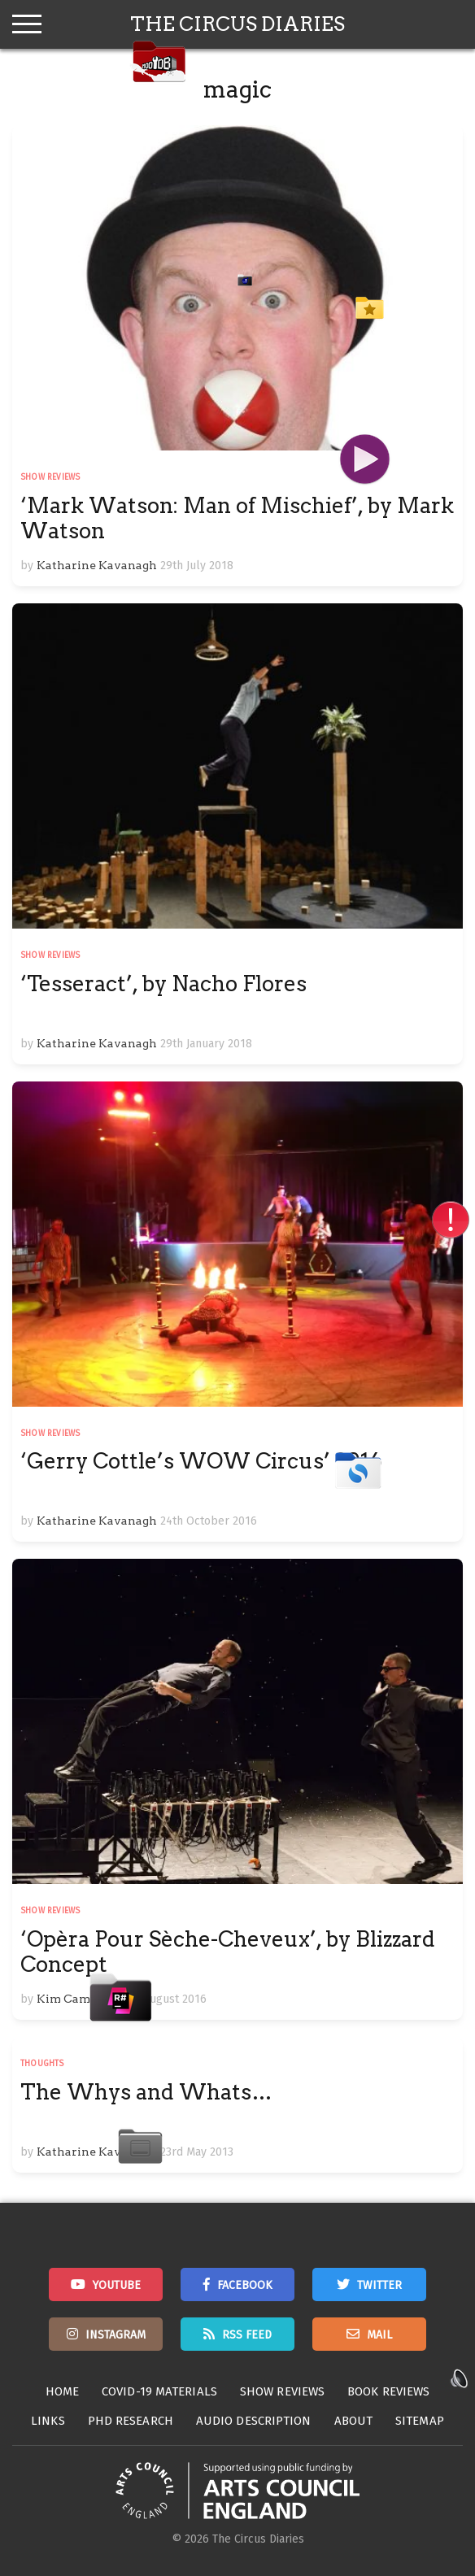 This screenshot has height=2576, width=475. What do you see at coordinates (358, 1472) in the screenshot?
I see `open simplenote files folder` at bounding box center [358, 1472].